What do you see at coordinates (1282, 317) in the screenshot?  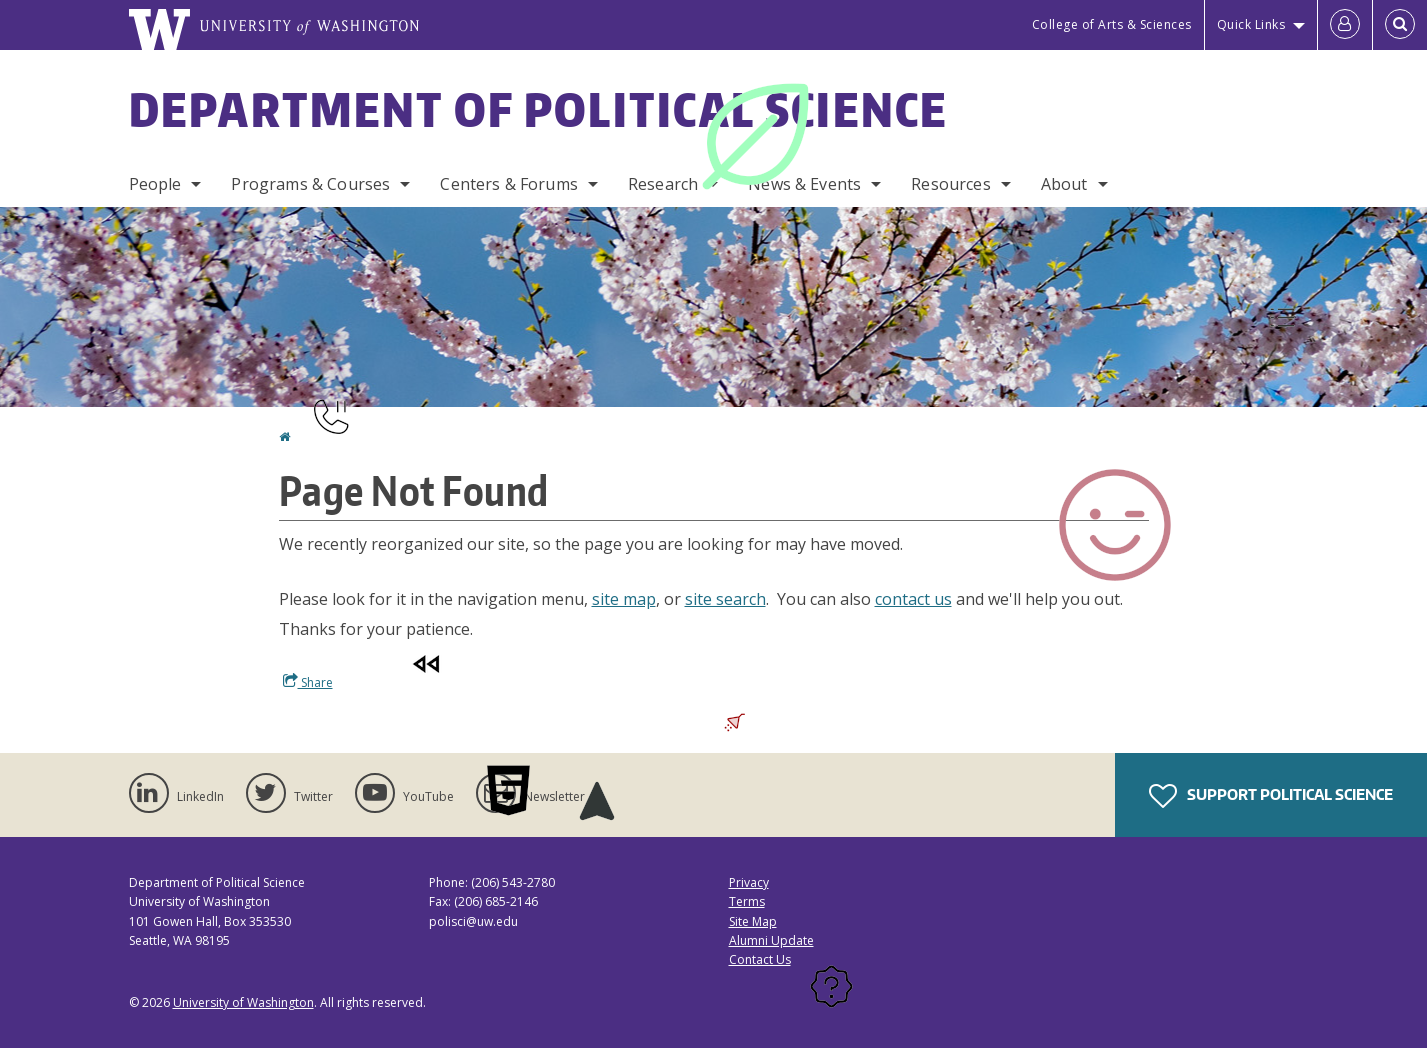 I see `view items in a list format` at bounding box center [1282, 317].